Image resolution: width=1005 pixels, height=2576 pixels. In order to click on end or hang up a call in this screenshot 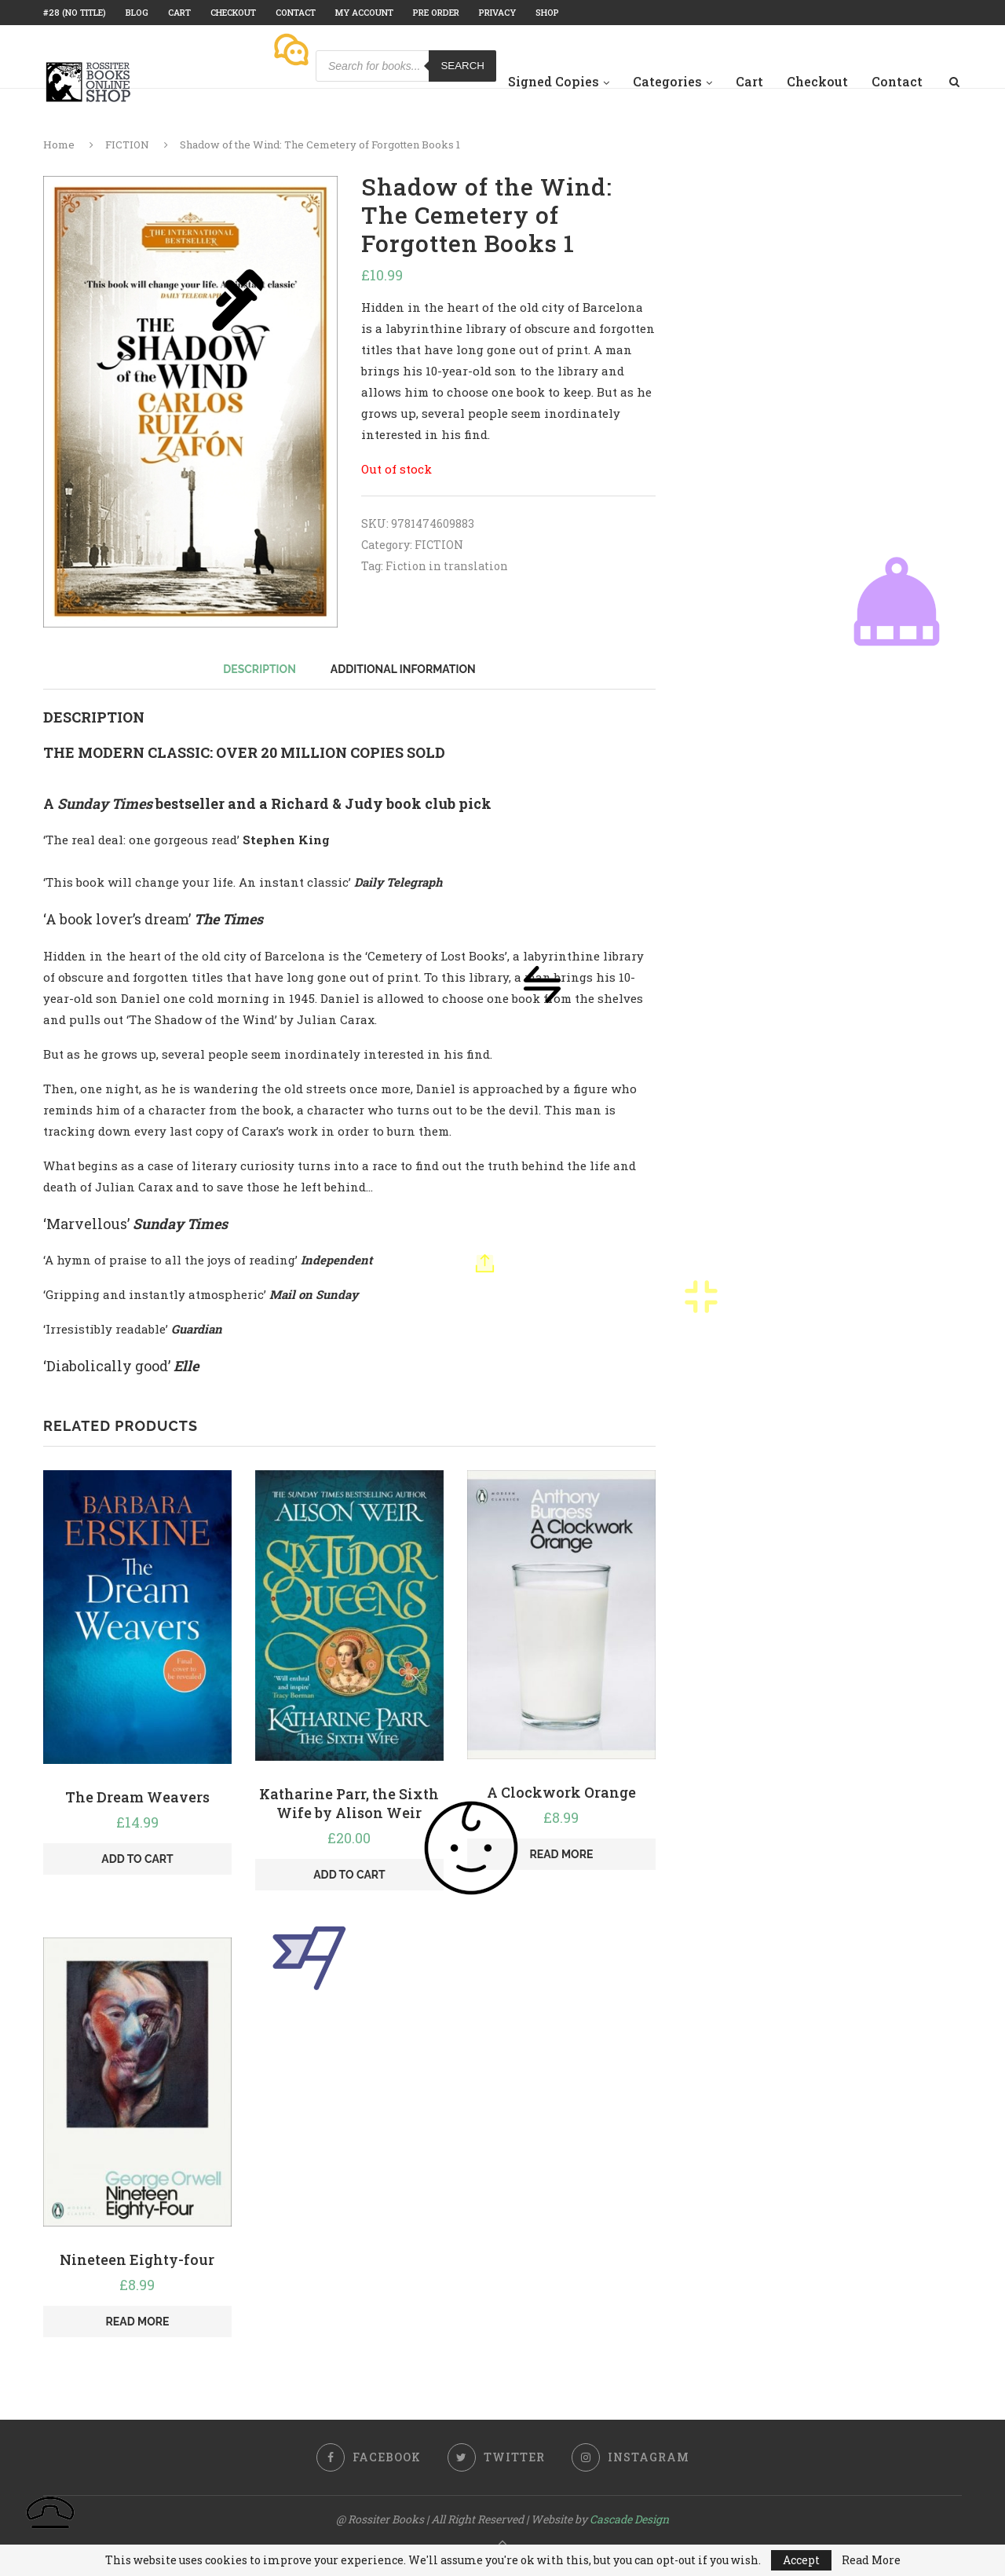, I will do `click(50, 2512)`.